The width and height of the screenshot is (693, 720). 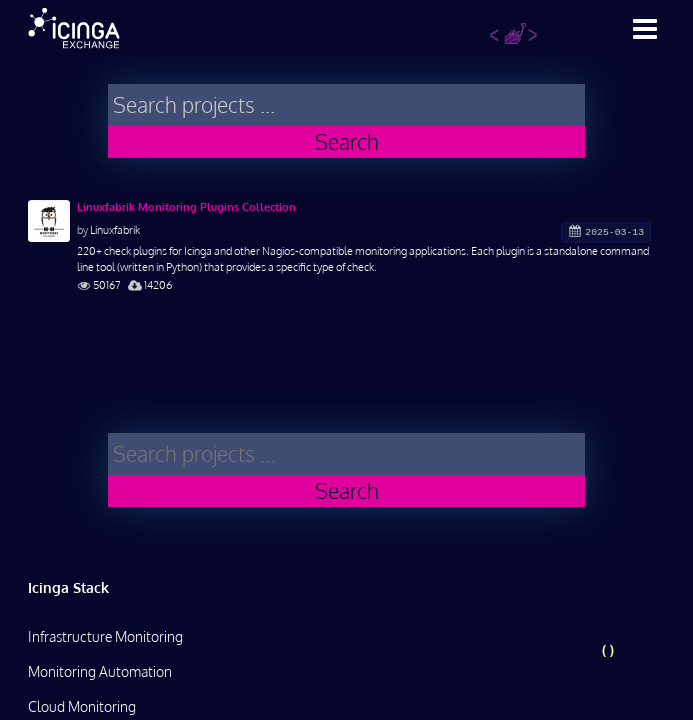 I want to click on styled-components library logo, so click(x=513, y=33).